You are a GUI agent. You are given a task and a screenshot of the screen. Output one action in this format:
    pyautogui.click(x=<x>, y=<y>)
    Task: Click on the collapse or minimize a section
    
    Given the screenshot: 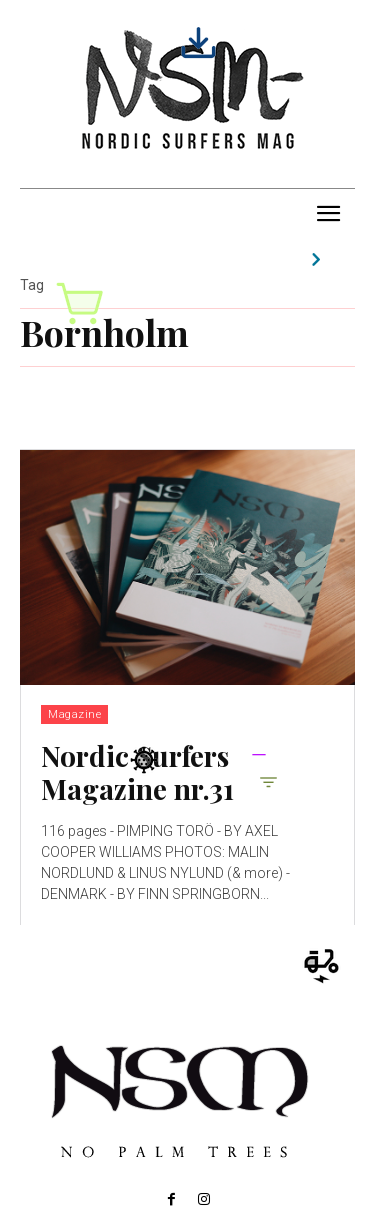 What is the action you would take?
    pyautogui.click(x=259, y=754)
    